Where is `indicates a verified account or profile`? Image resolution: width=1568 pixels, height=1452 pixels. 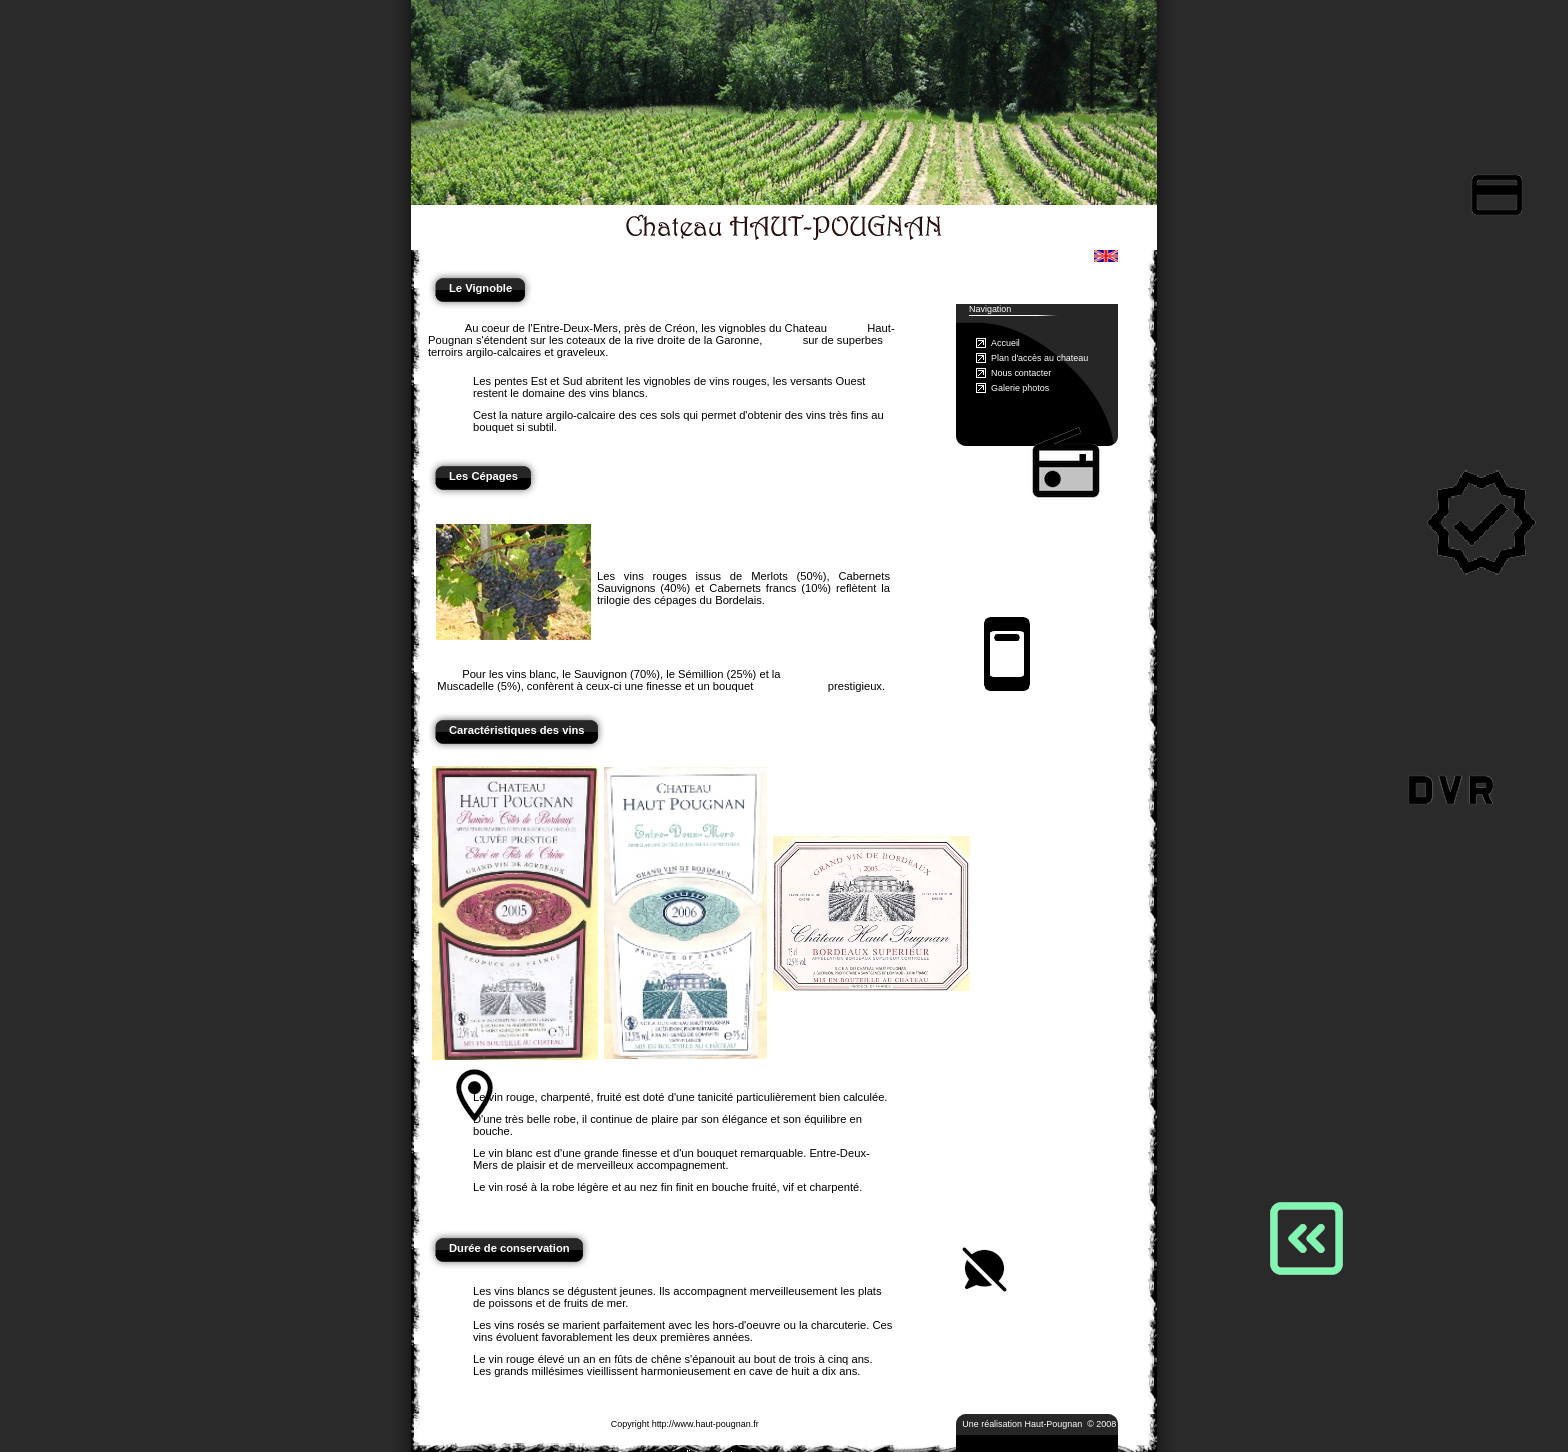
indicates a verified account or profile is located at coordinates (1481, 522).